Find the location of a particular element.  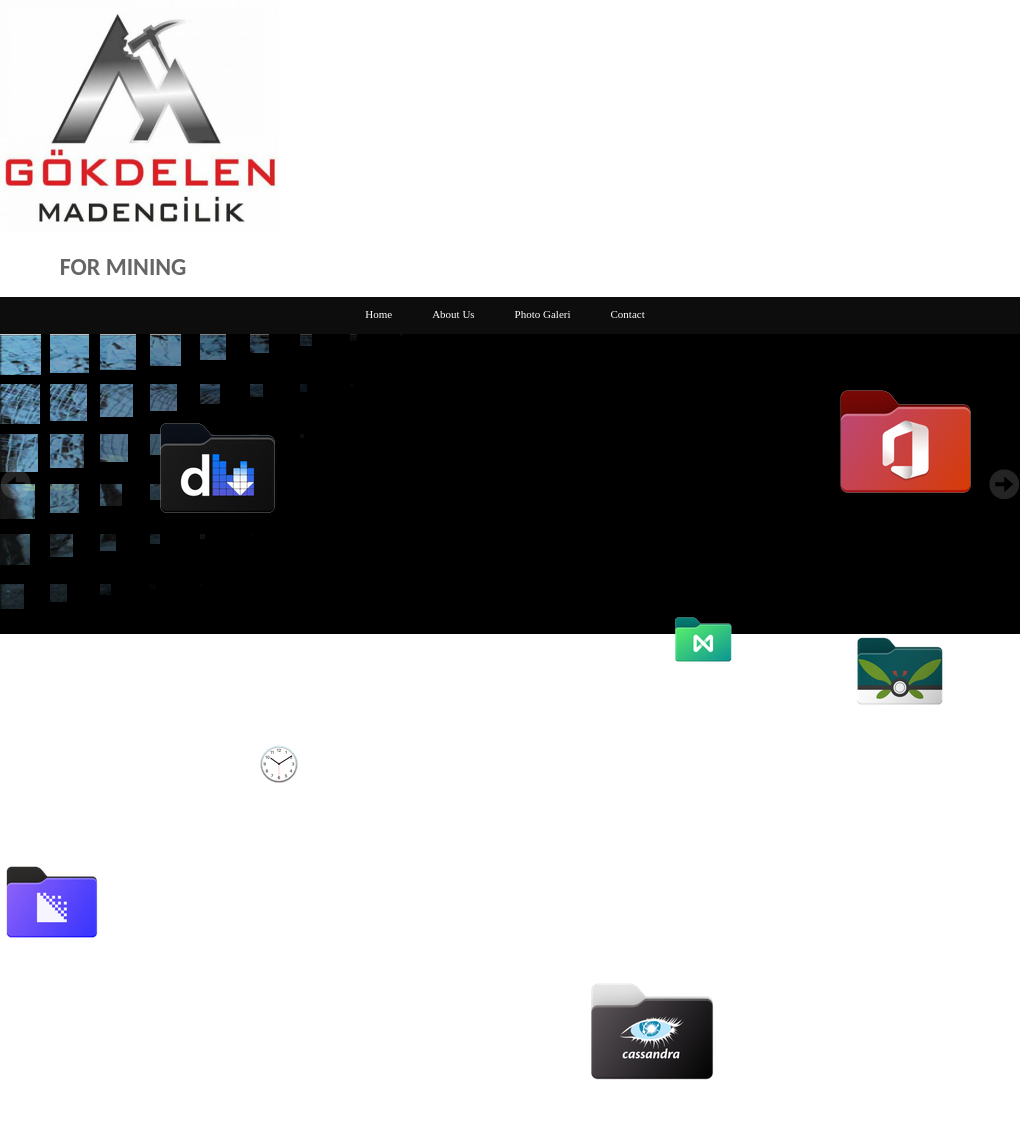

open folder containing Adobe Media Encoder files is located at coordinates (51, 904).